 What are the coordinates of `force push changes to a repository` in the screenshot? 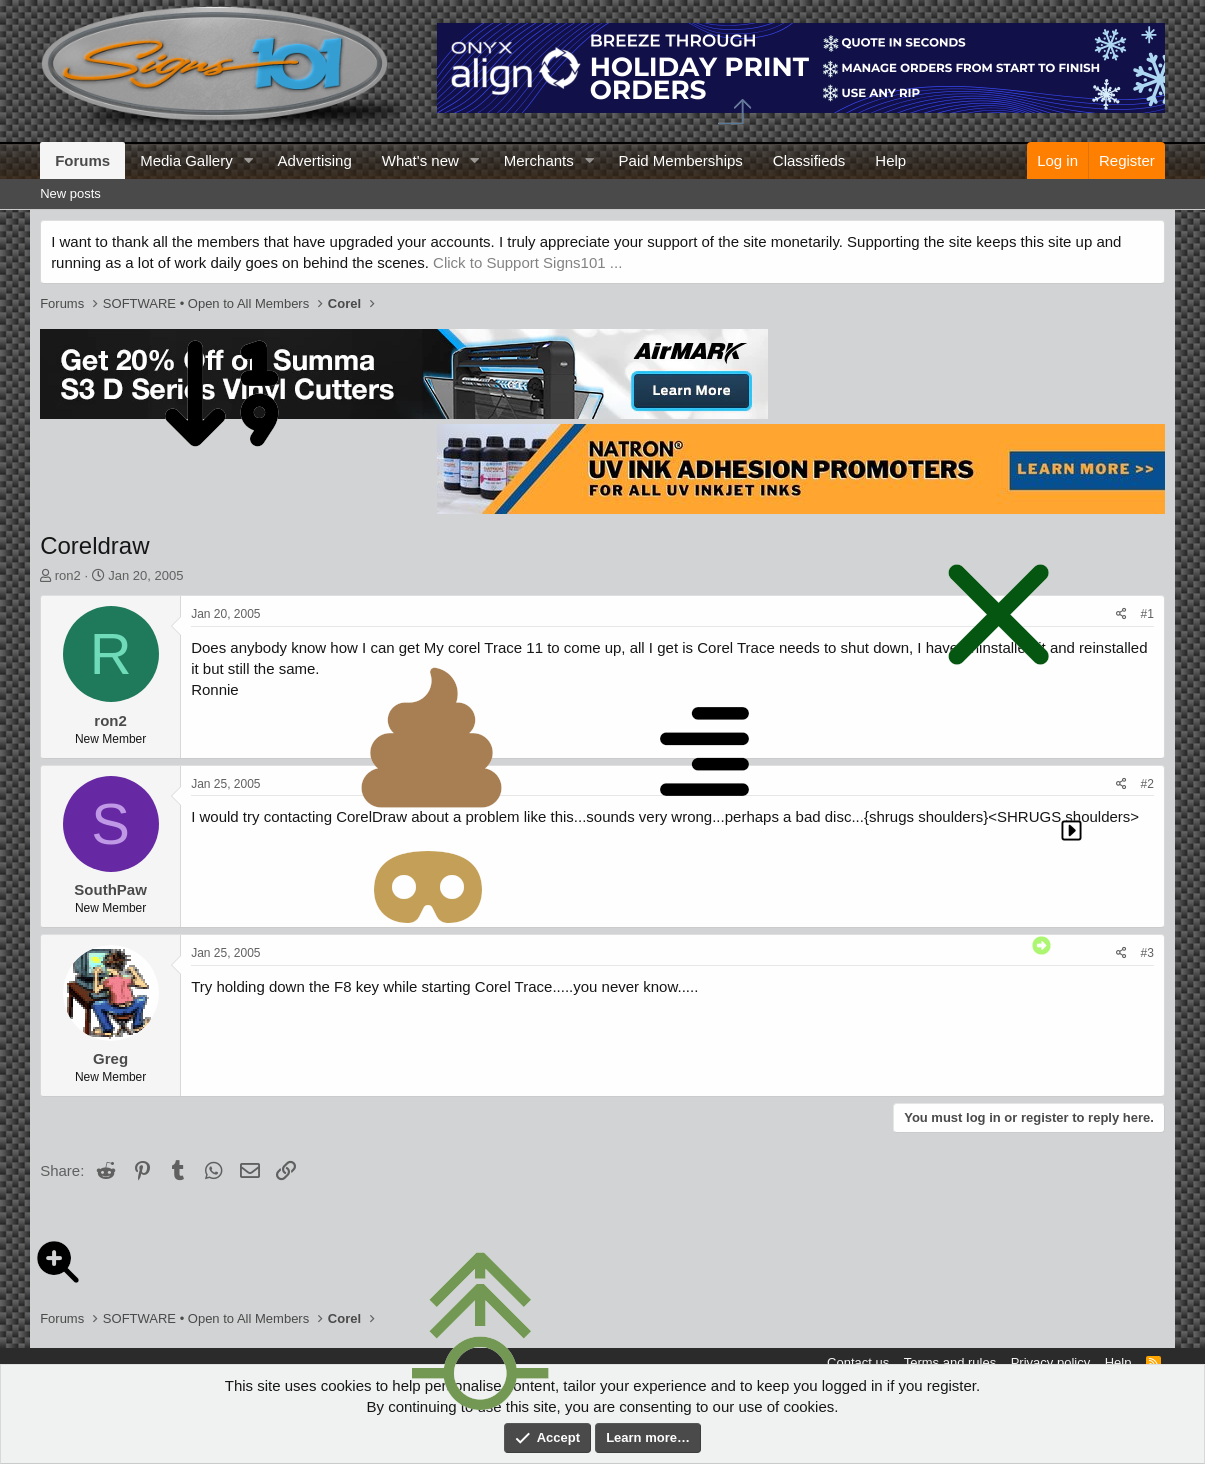 It's located at (475, 1326).